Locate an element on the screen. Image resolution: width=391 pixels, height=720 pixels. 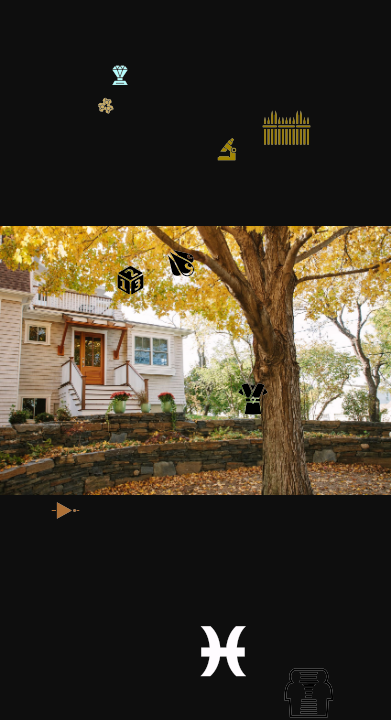
view premium achievements or rewards is located at coordinates (120, 75).